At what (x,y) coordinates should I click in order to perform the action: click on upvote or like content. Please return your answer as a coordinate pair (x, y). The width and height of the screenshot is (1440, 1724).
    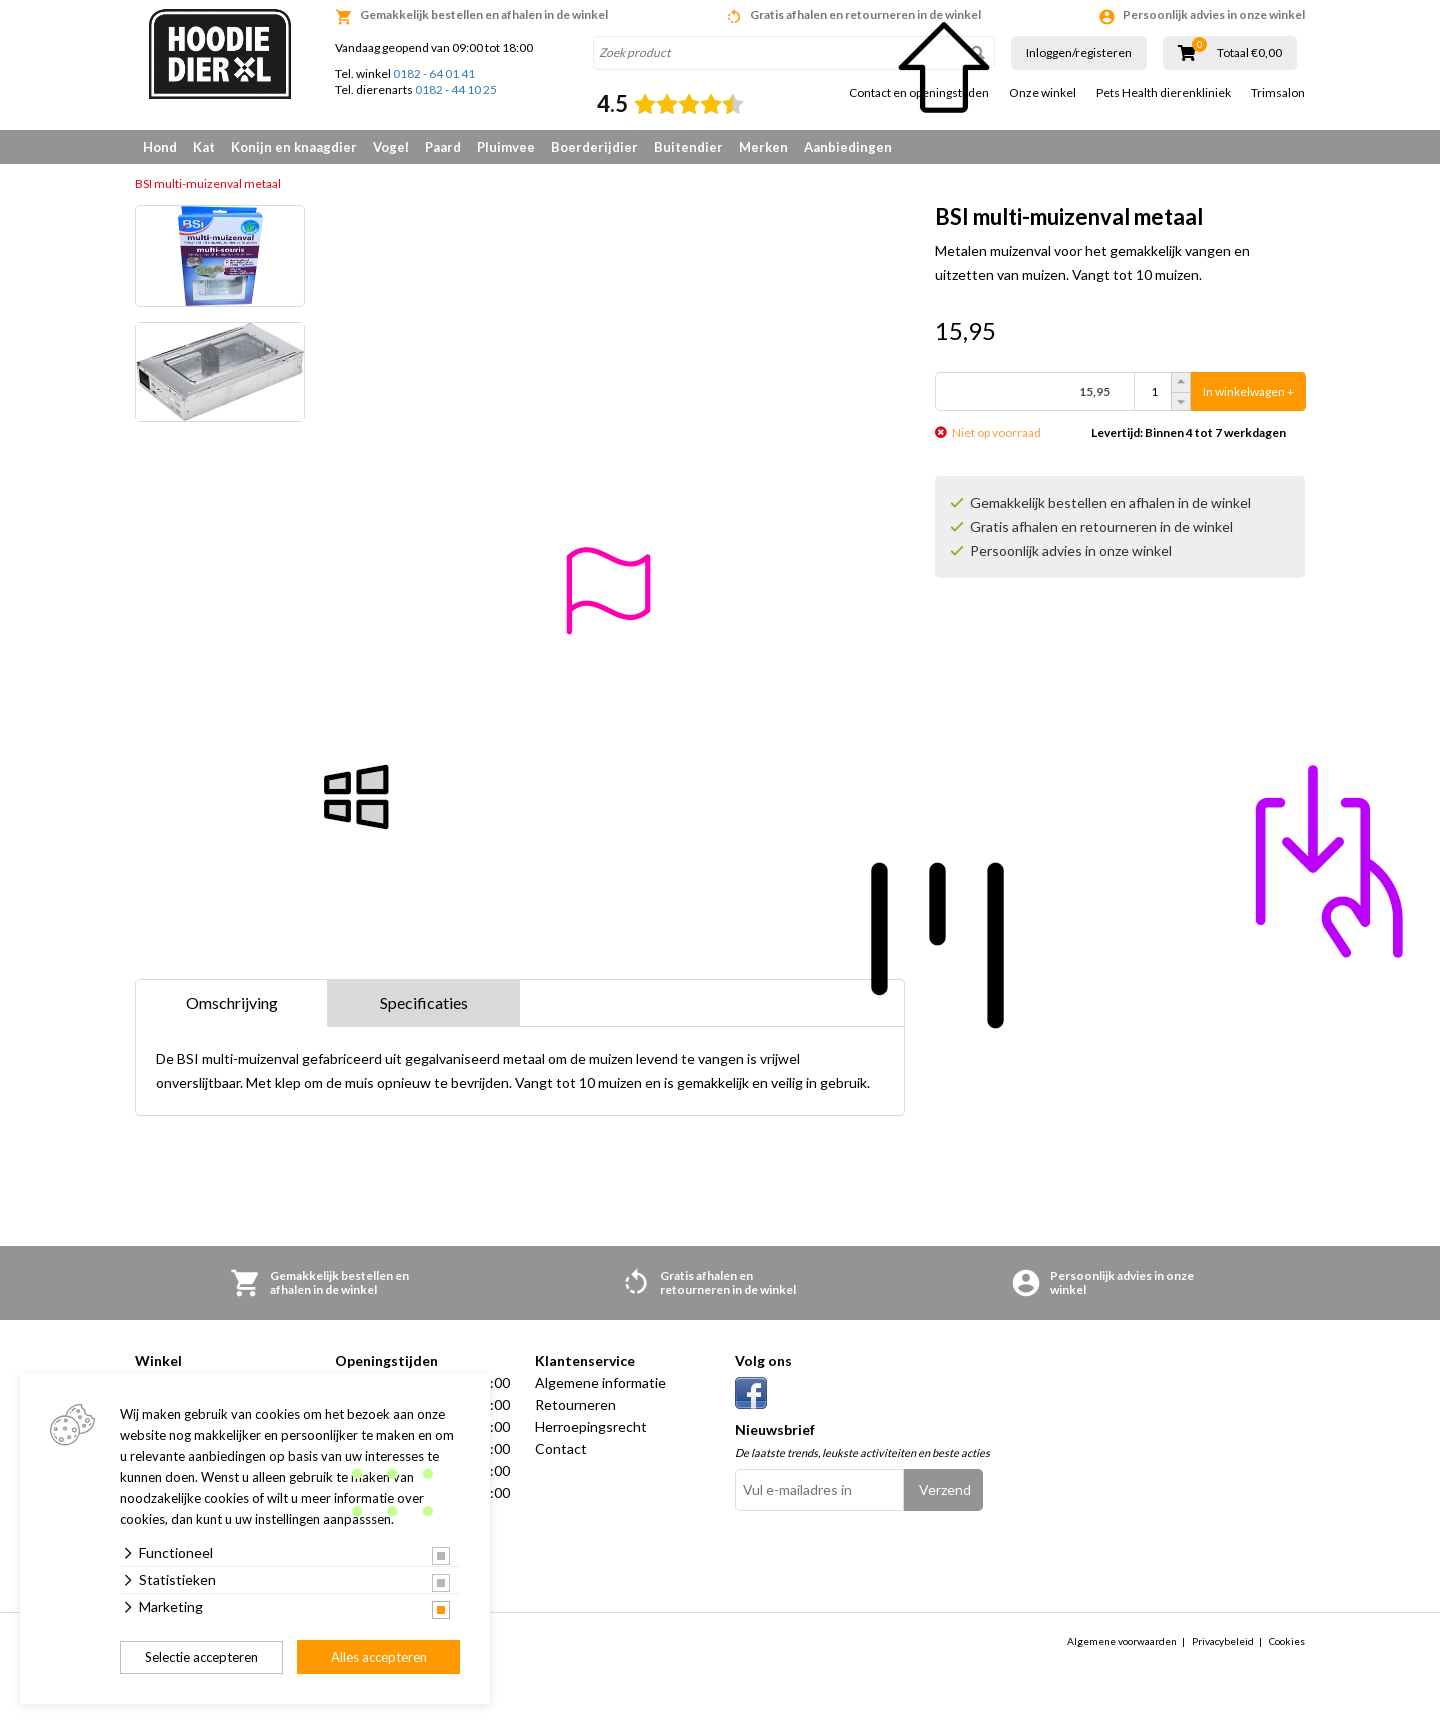
    Looking at the image, I should click on (944, 71).